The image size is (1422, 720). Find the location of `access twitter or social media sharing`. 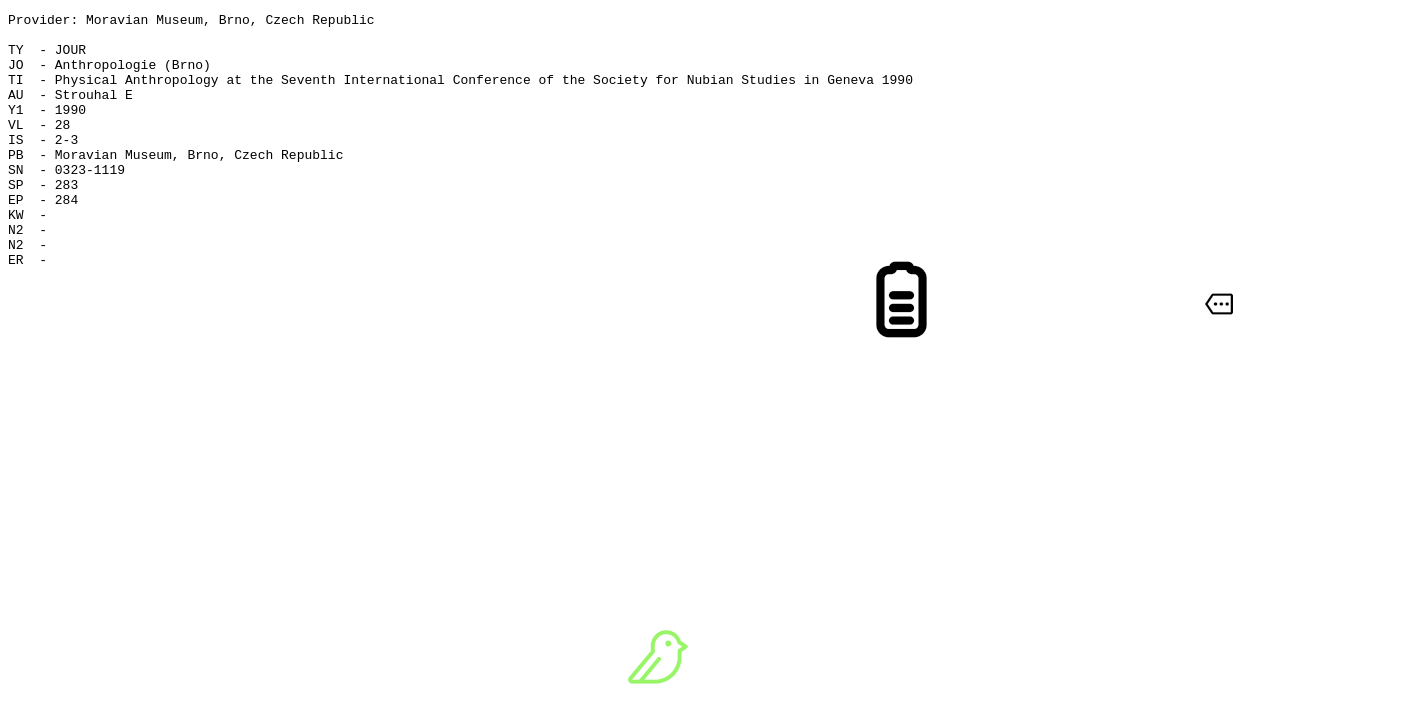

access twitter or social media sharing is located at coordinates (659, 659).